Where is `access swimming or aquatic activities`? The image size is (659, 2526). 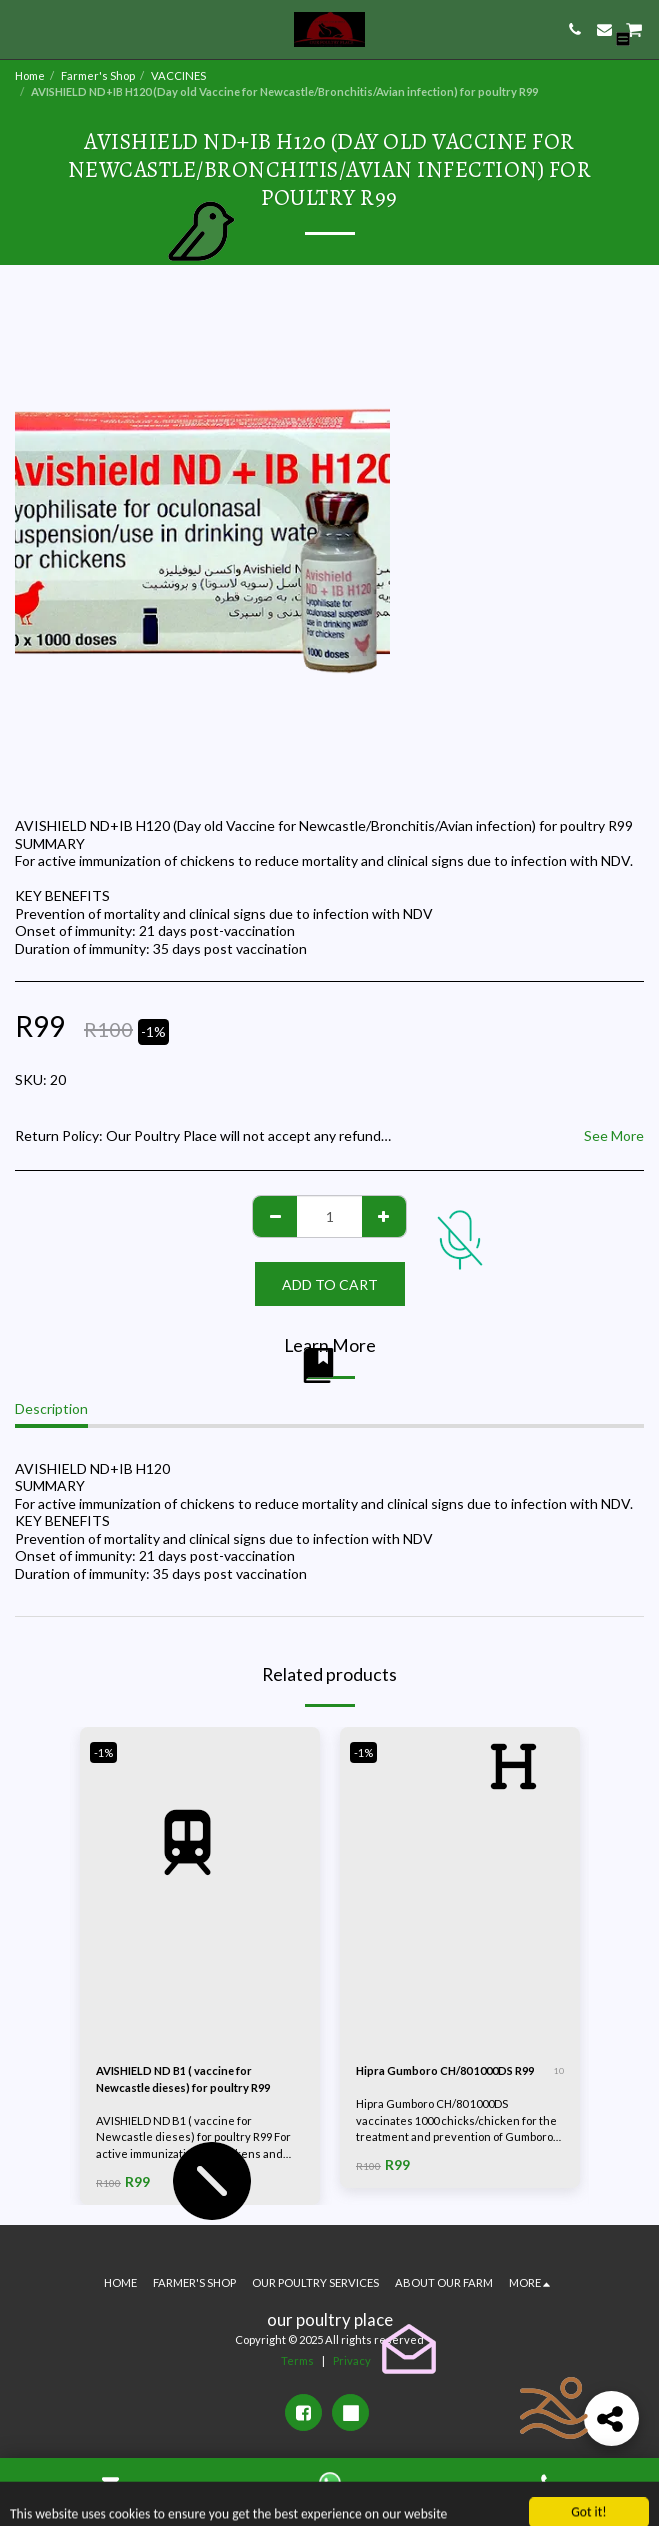 access swimming or aquatic activities is located at coordinates (554, 2408).